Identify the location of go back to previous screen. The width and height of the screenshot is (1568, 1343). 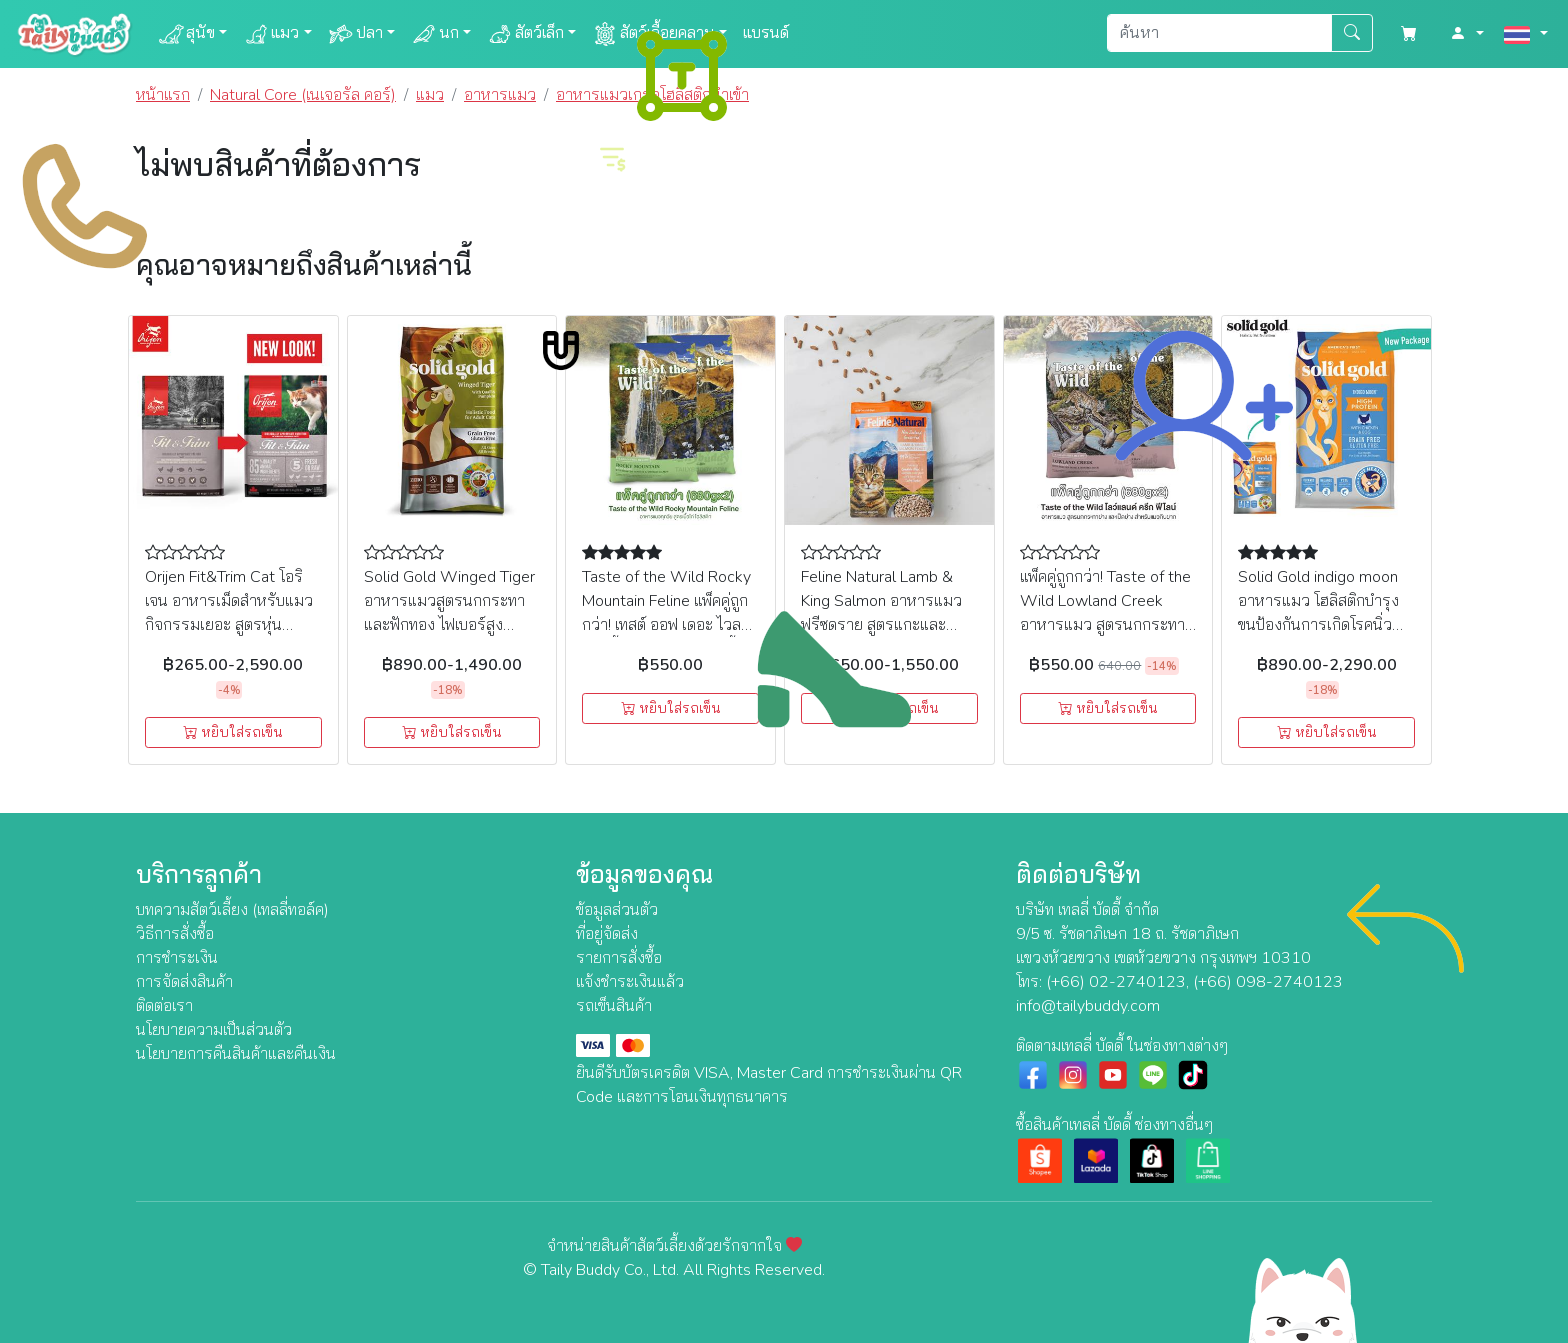
(1405, 928).